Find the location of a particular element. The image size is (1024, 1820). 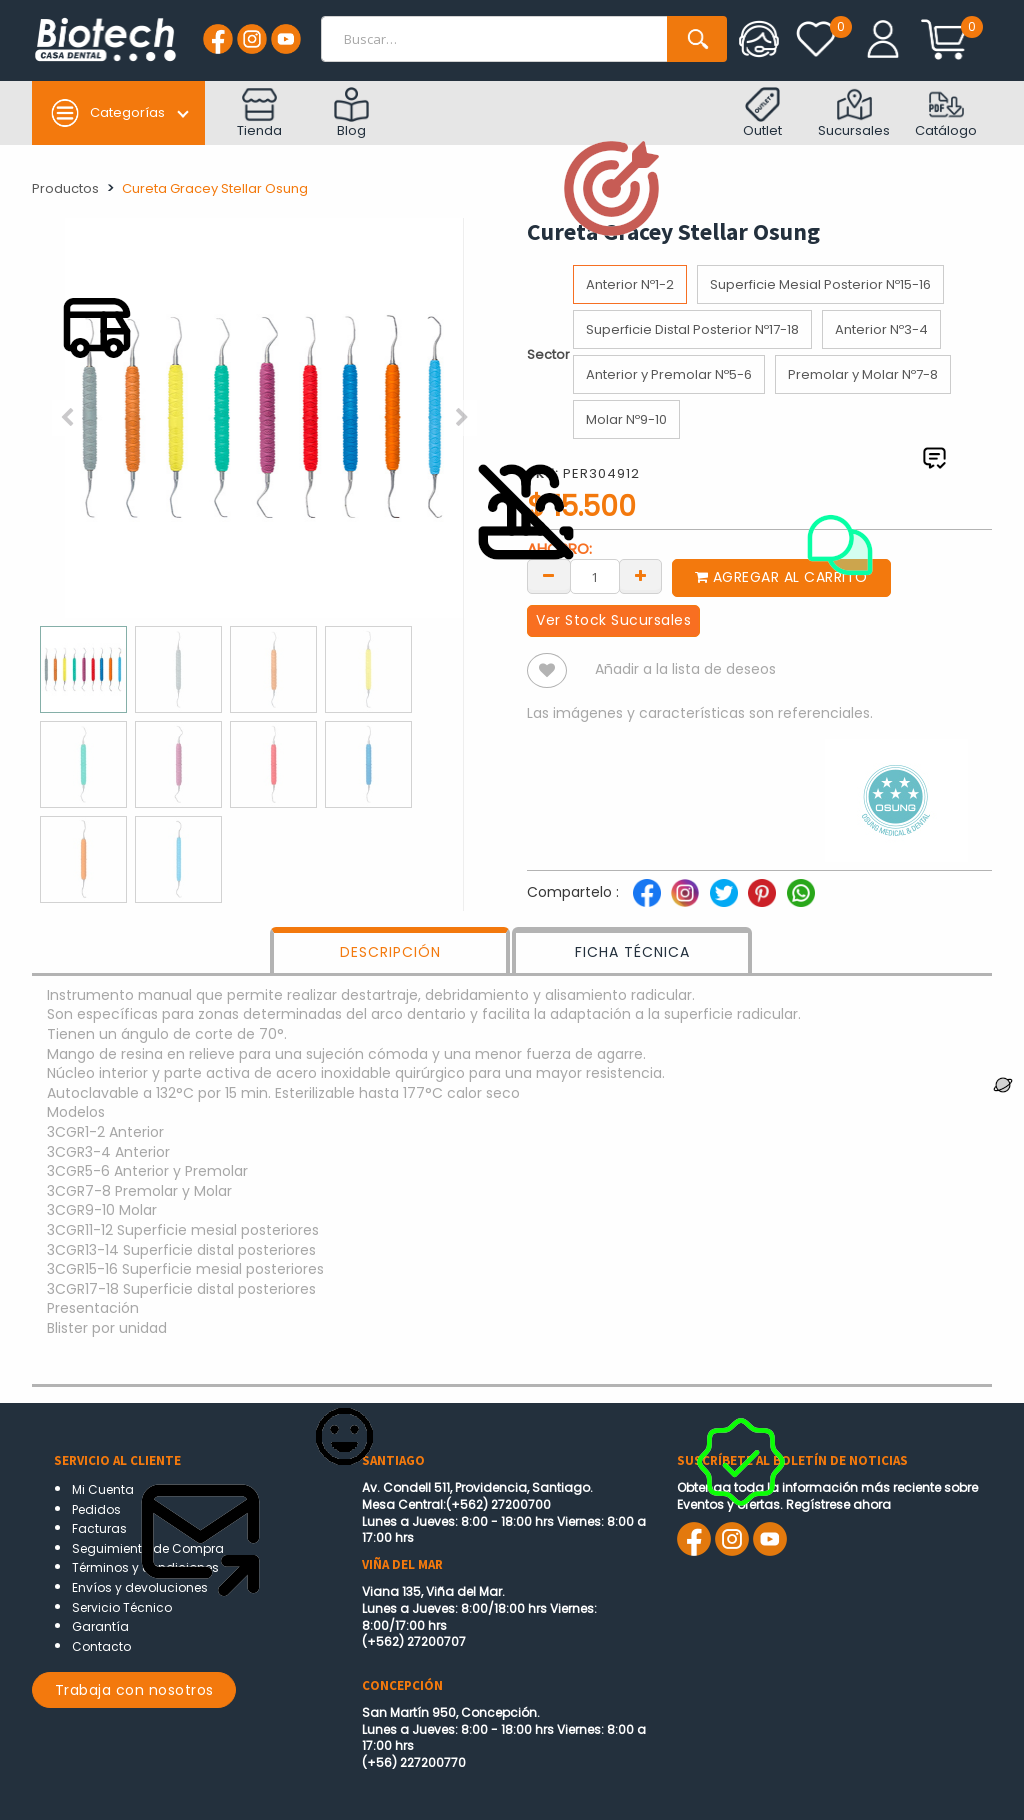

browse camper or RV rentals is located at coordinates (97, 328).